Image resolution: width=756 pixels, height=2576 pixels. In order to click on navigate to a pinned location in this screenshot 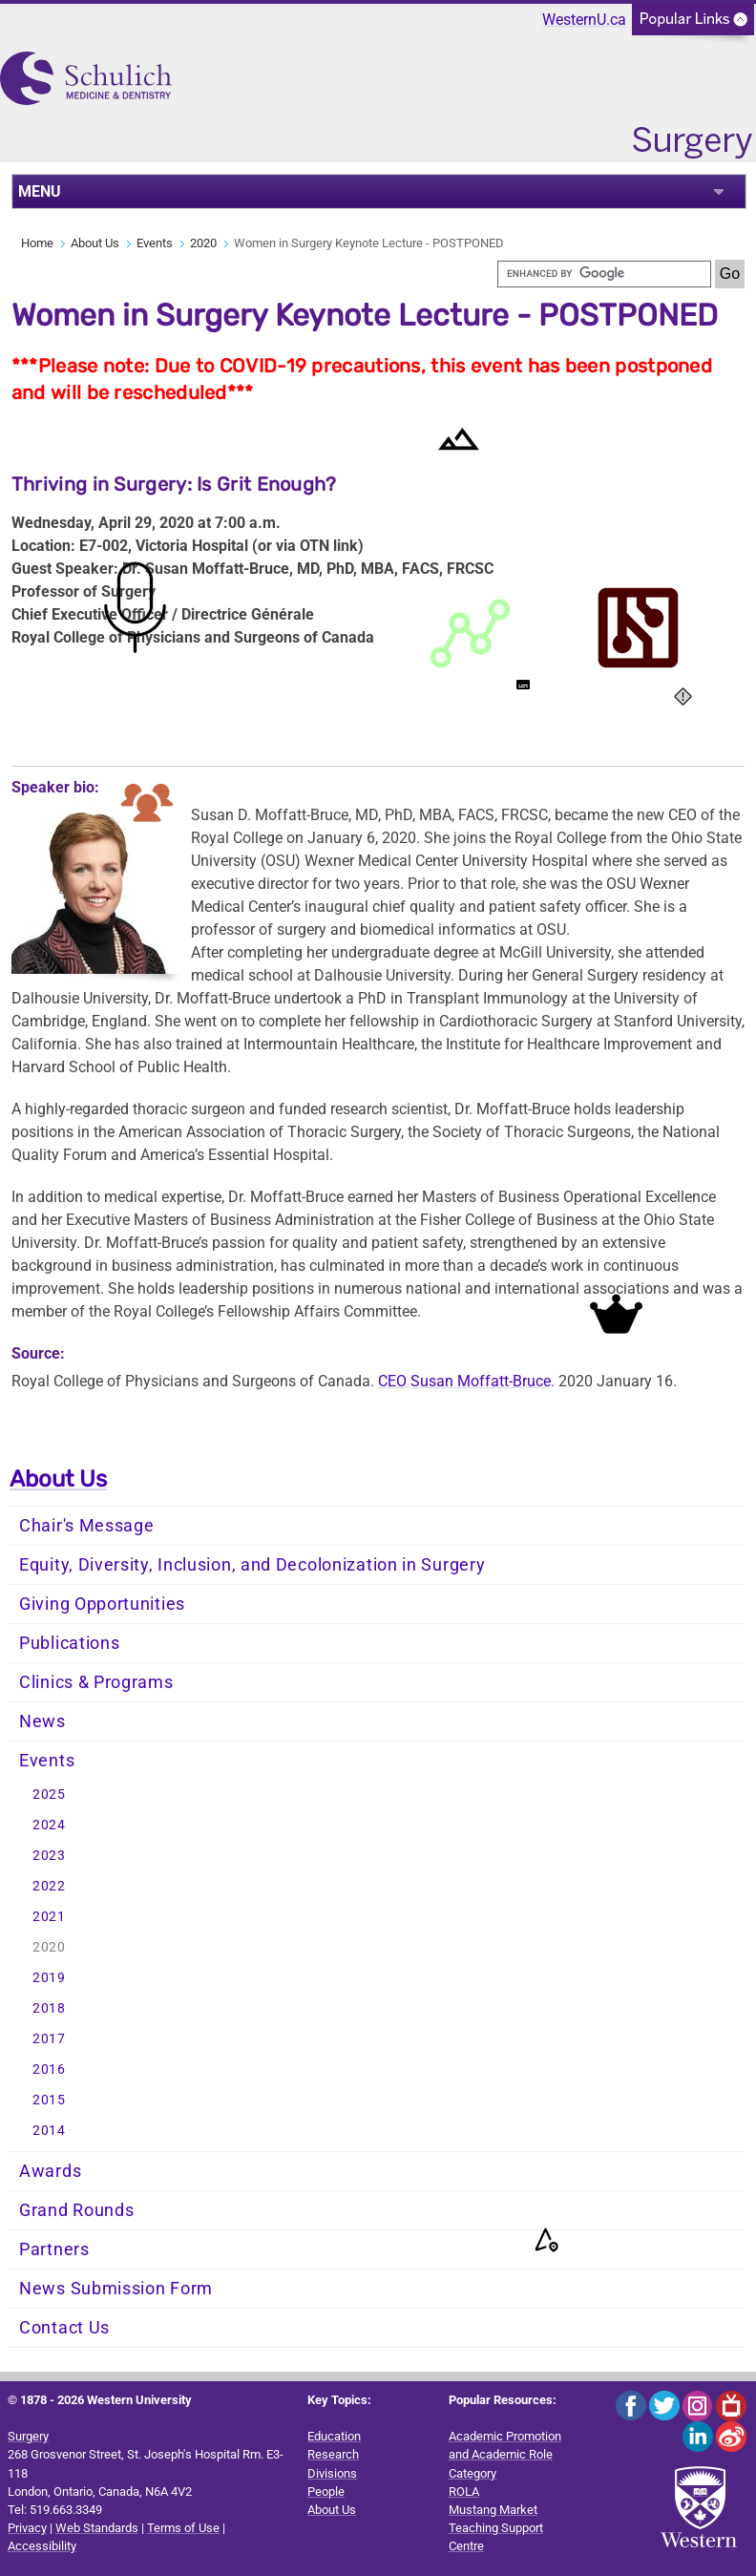, I will do `click(545, 2239)`.